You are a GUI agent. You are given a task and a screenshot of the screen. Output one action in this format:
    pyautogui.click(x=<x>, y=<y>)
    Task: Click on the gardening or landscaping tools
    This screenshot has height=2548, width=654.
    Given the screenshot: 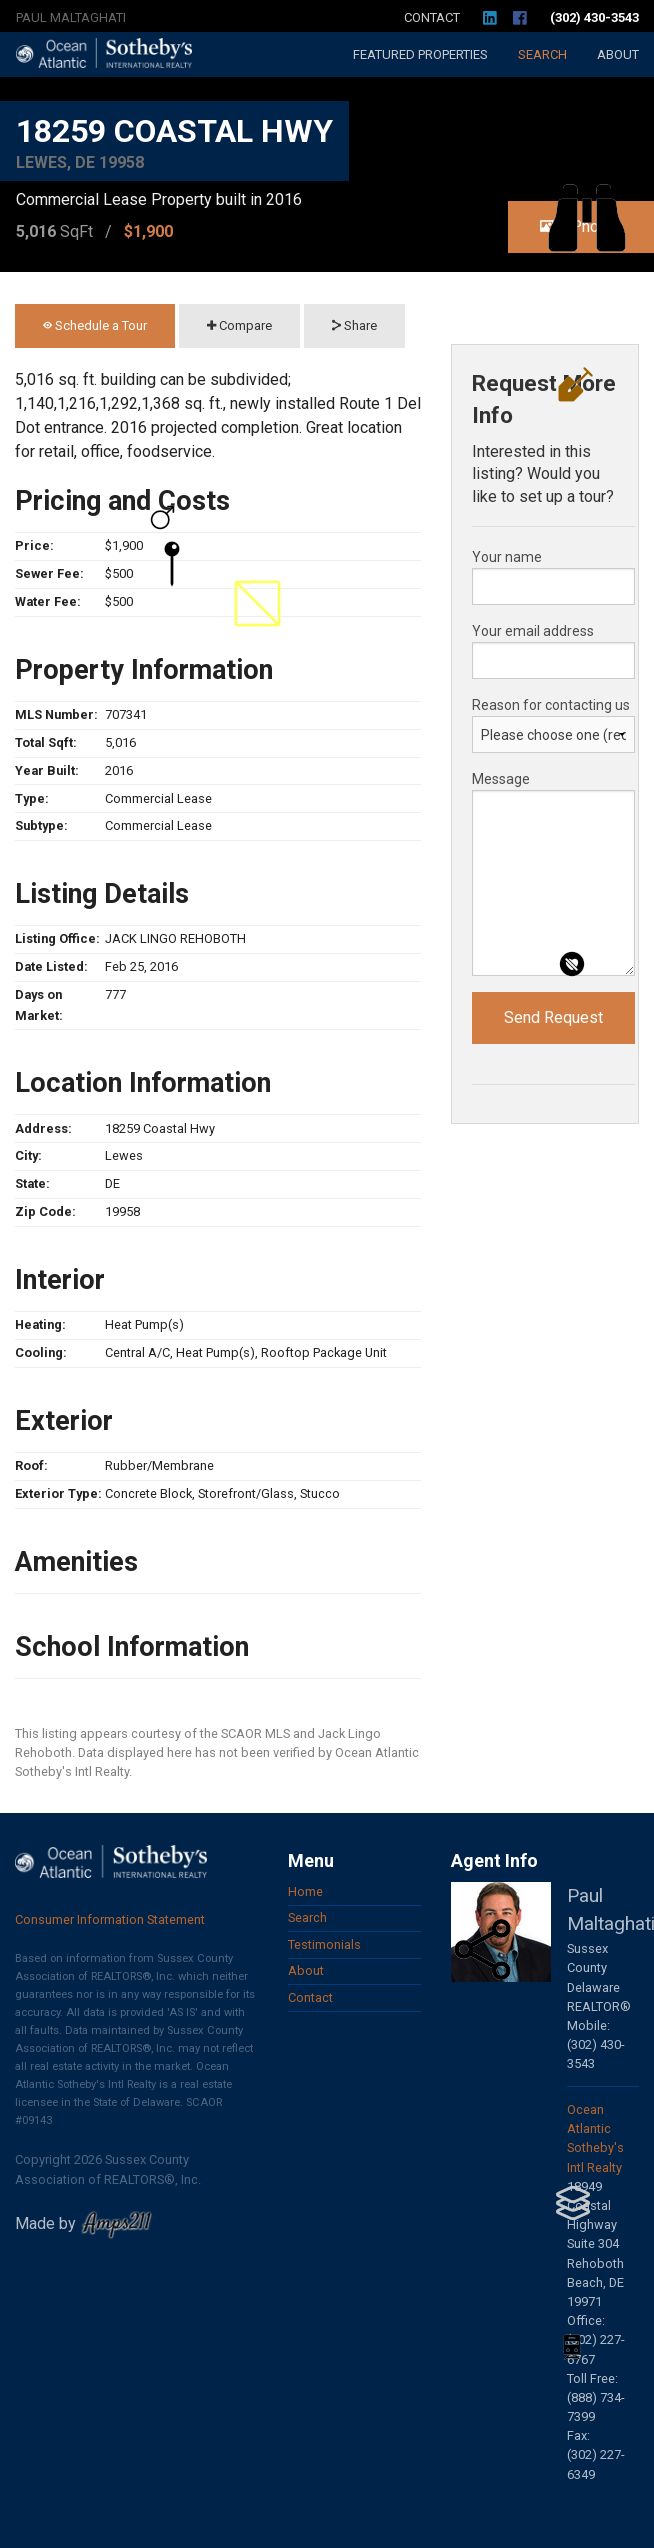 What is the action you would take?
    pyautogui.click(x=575, y=385)
    